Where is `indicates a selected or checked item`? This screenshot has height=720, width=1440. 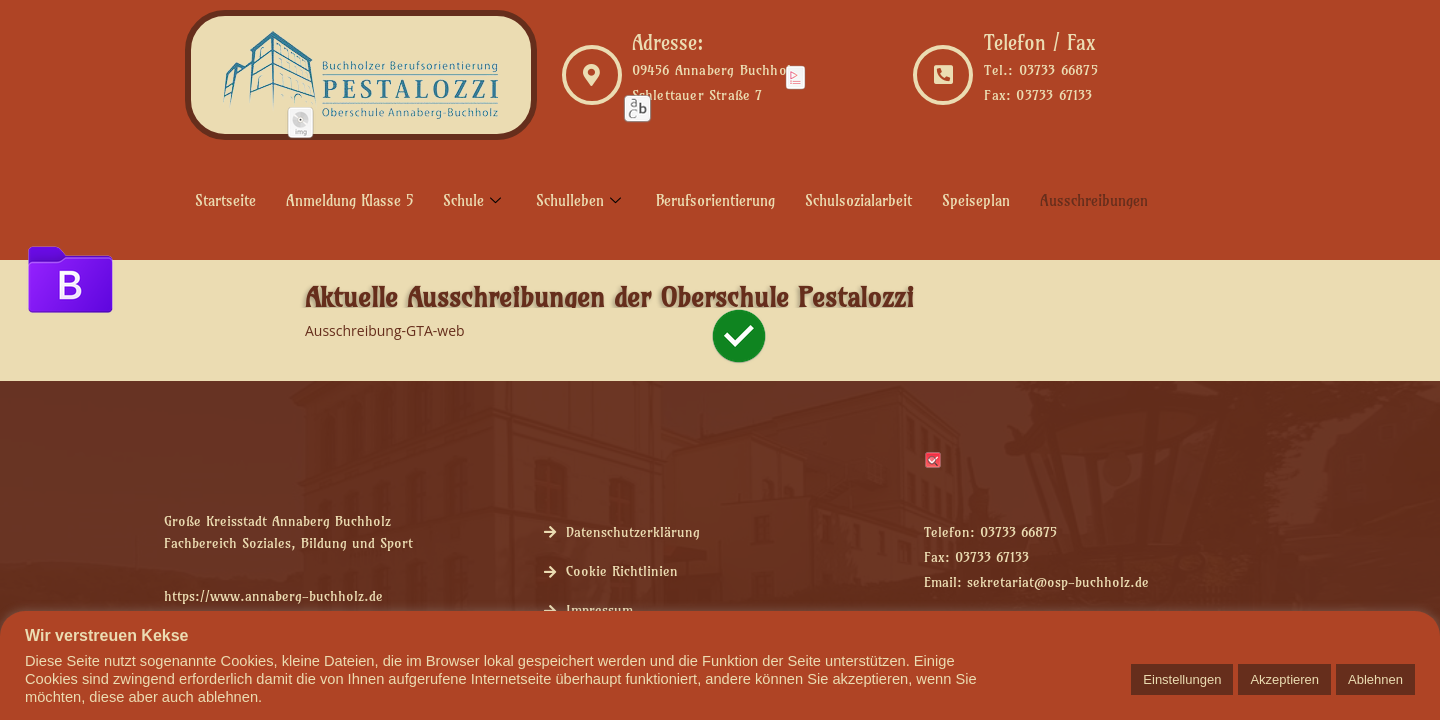 indicates a selected or checked item is located at coordinates (739, 336).